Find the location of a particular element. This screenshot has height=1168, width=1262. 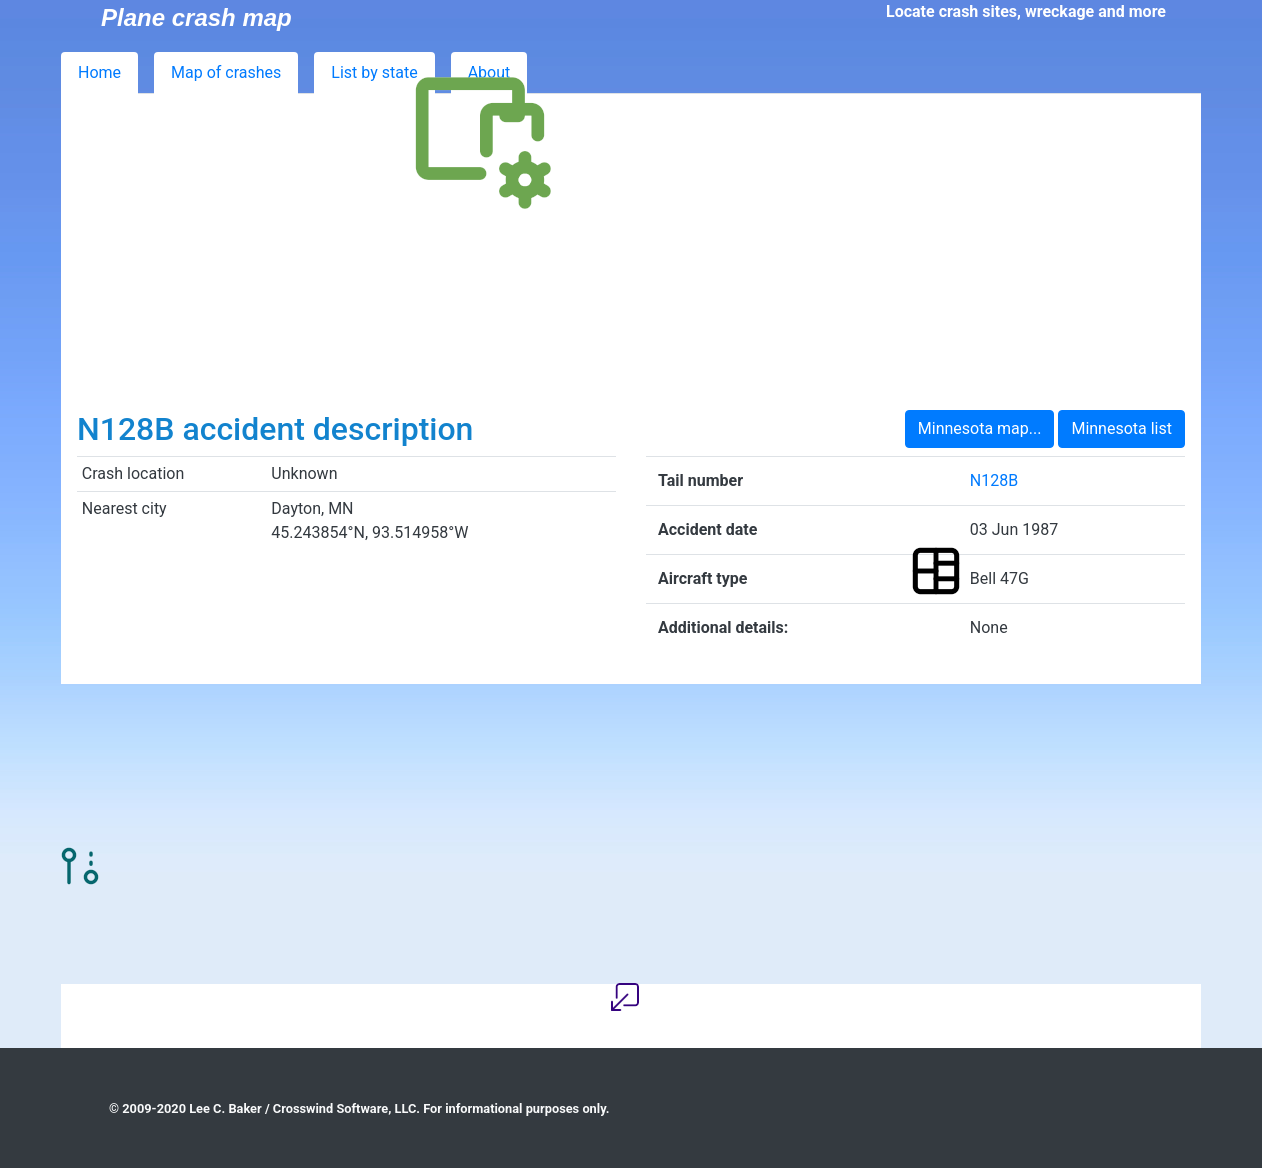

manage device settings is located at coordinates (480, 135).